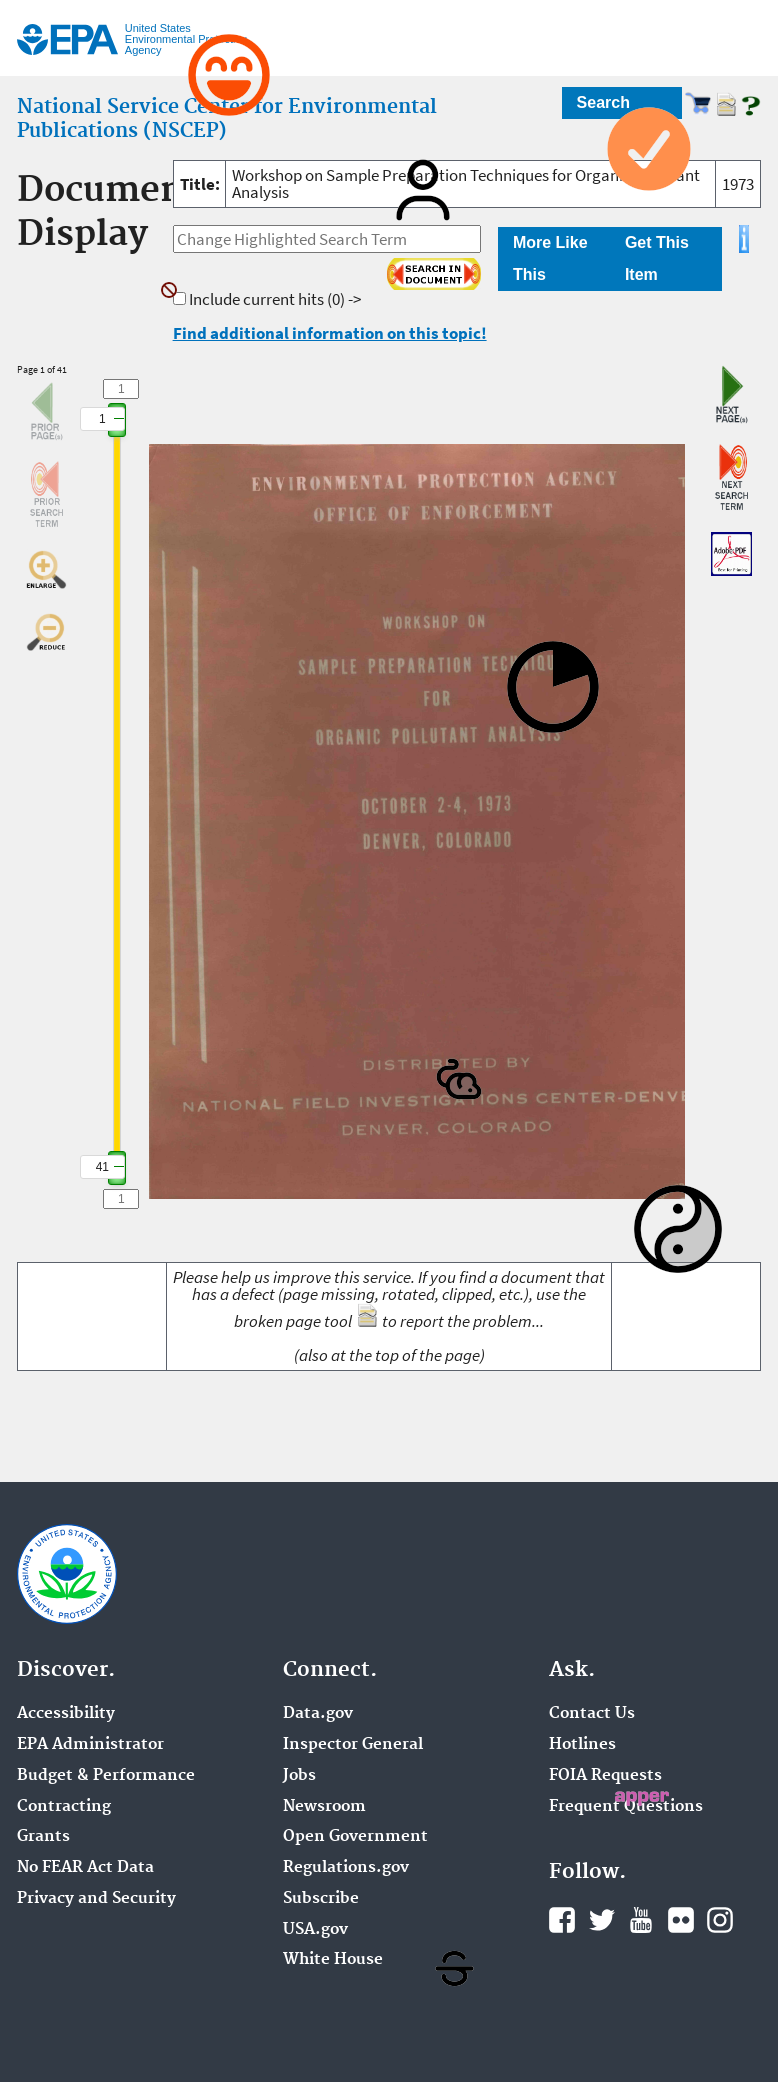 This screenshot has width=778, height=2082. What do you see at coordinates (423, 190) in the screenshot?
I see `view your profile` at bounding box center [423, 190].